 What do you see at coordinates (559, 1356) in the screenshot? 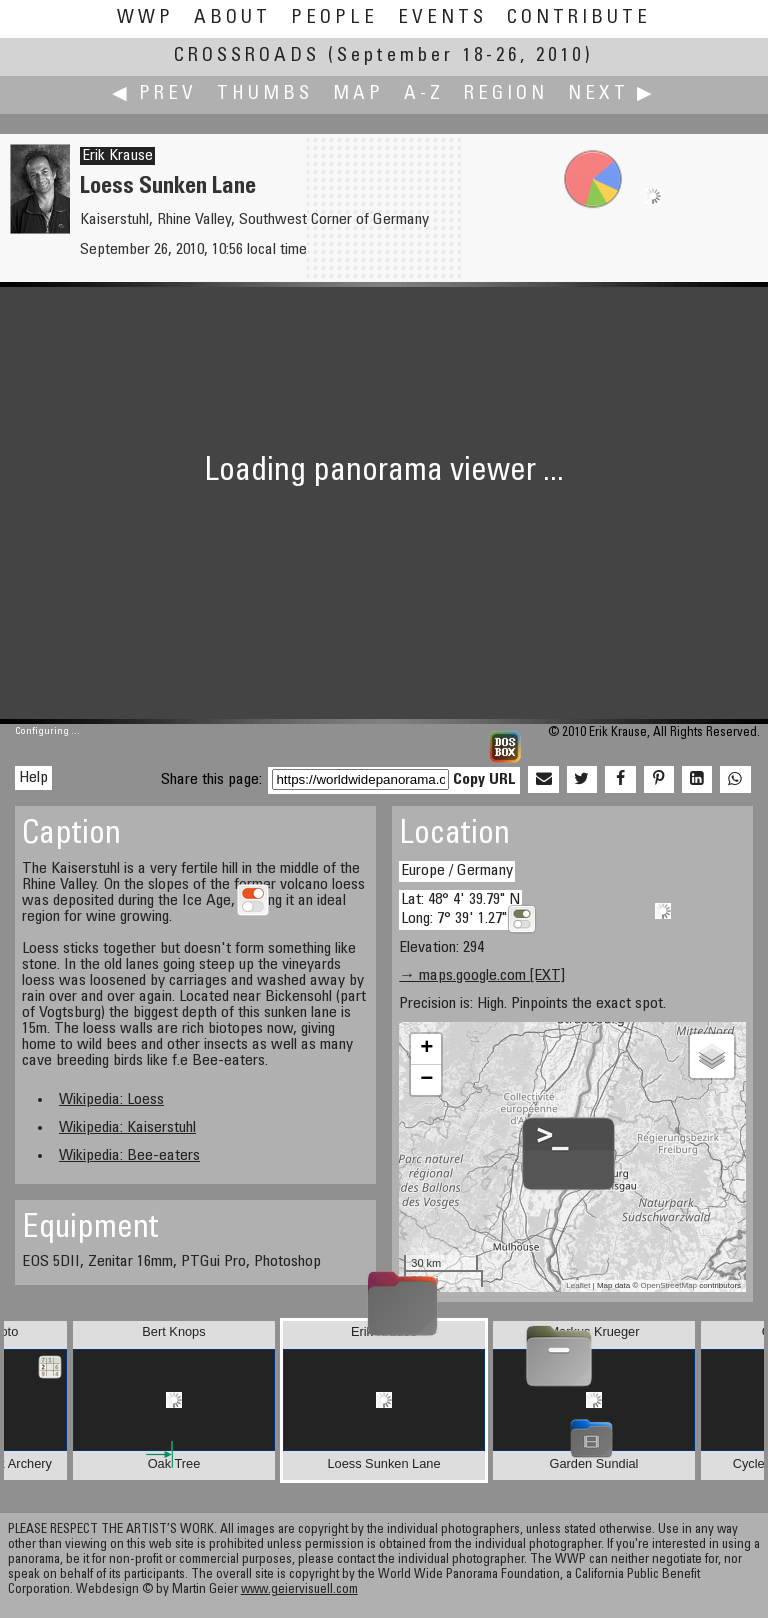
I see `open the file manager application` at bounding box center [559, 1356].